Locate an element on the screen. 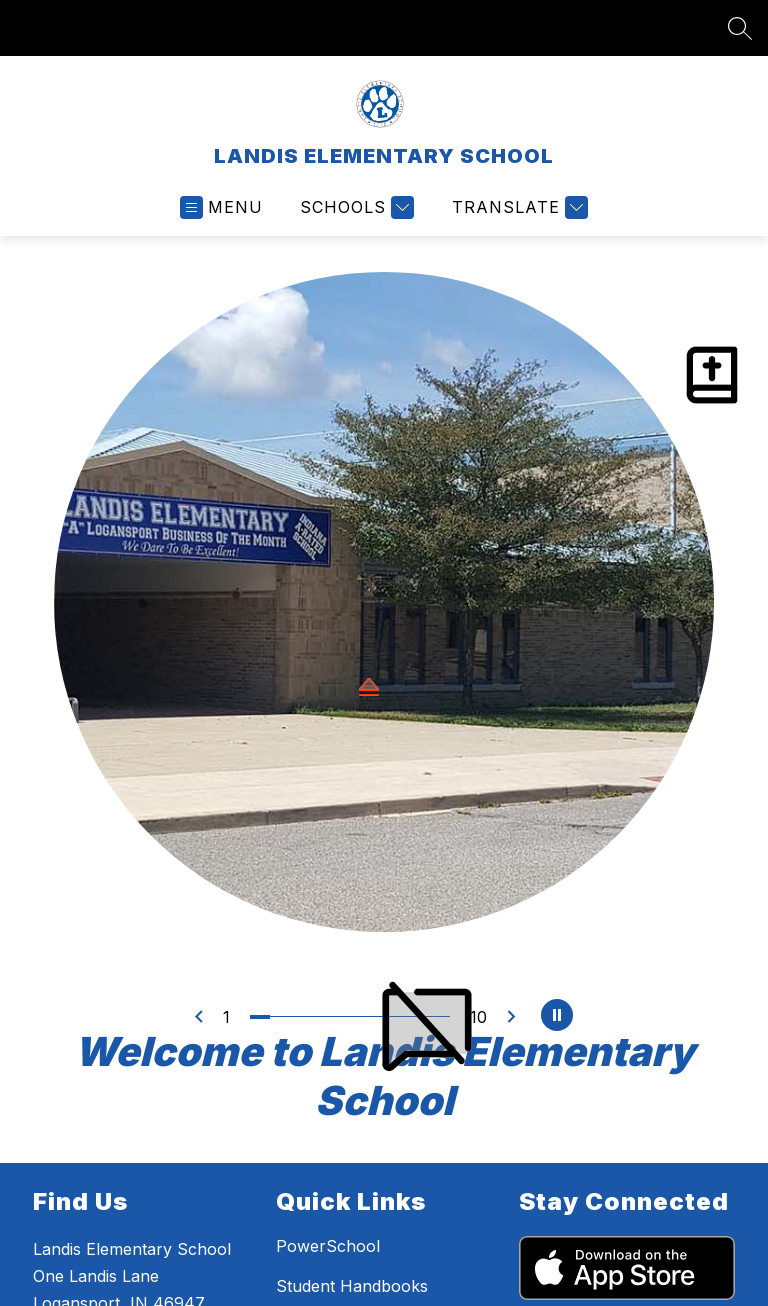  access religious texts or scriptures is located at coordinates (712, 375).